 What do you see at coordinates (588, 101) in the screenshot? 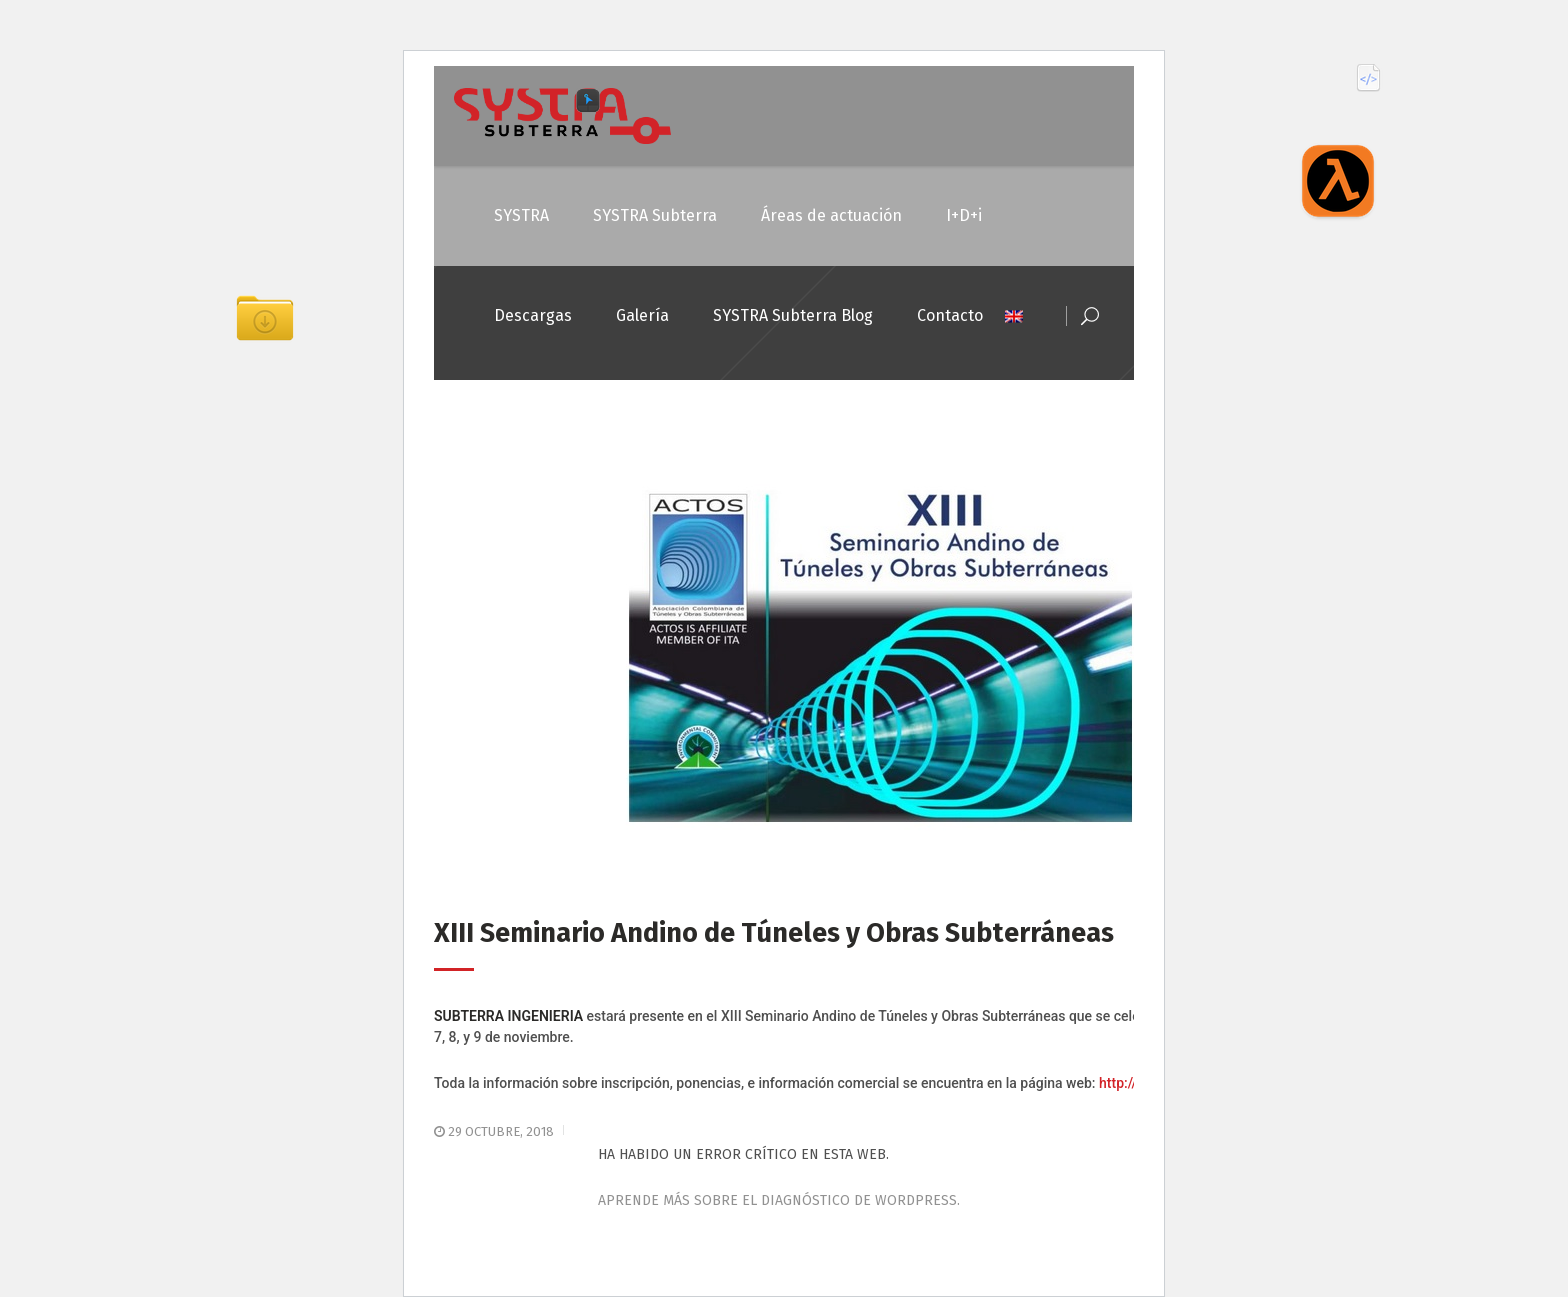
I see `open touchpad settings and preferences` at bounding box center [588, 101].